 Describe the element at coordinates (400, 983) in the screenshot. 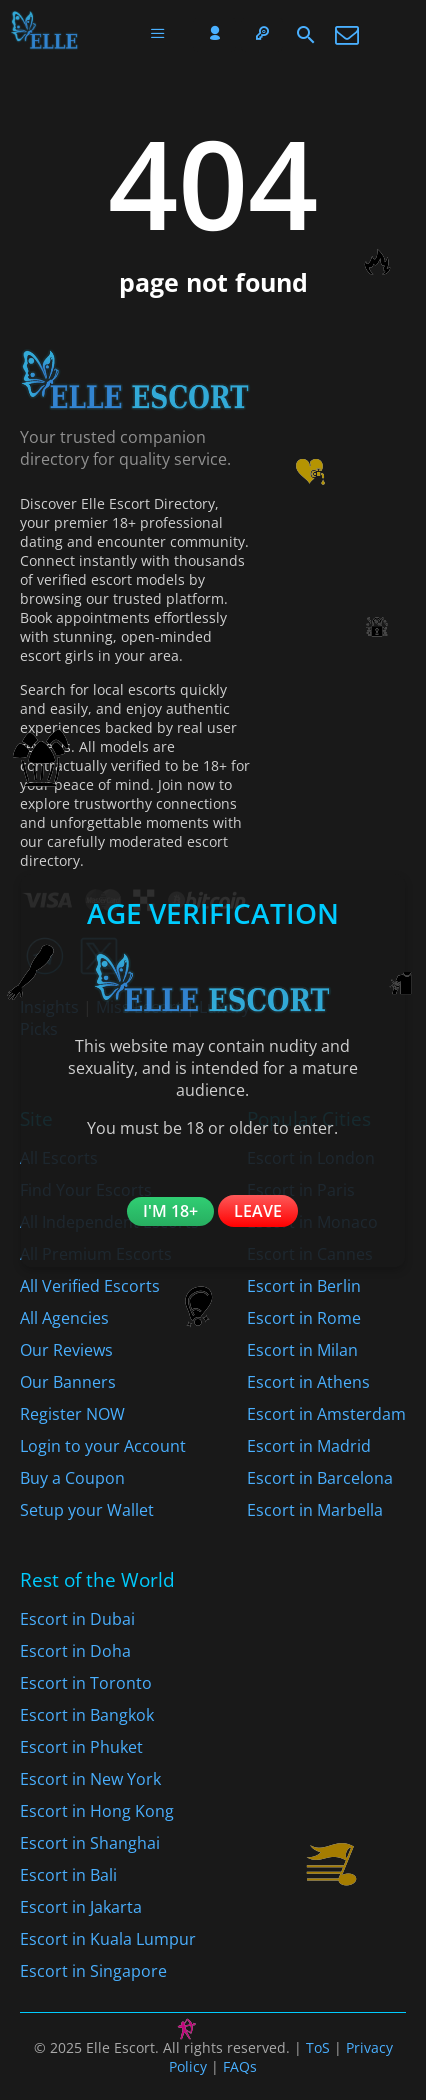

I see `report an injury or health issue` at that location.